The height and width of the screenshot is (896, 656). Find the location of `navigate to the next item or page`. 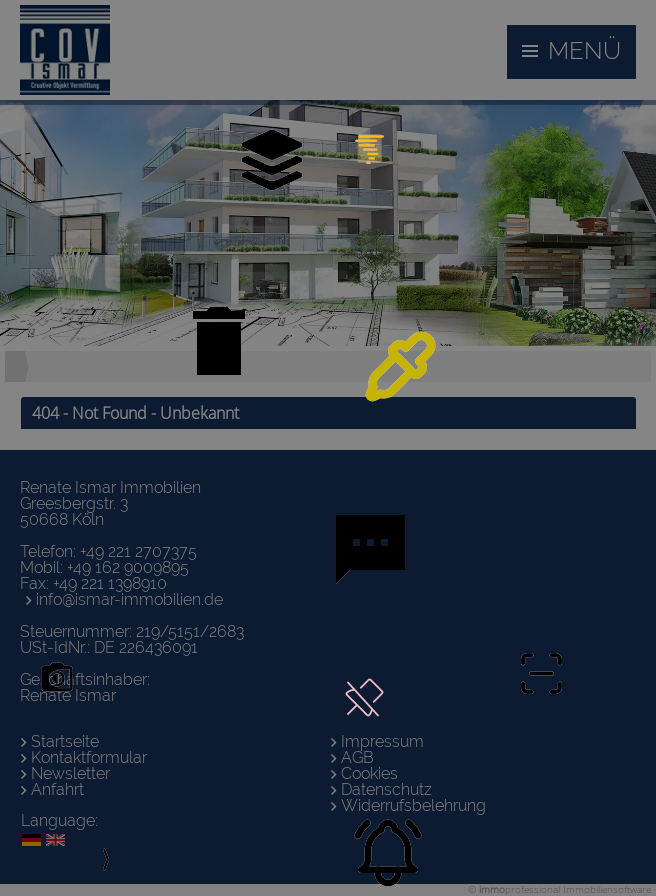

navigate to the next item or page is located at coordinates (105, 859).